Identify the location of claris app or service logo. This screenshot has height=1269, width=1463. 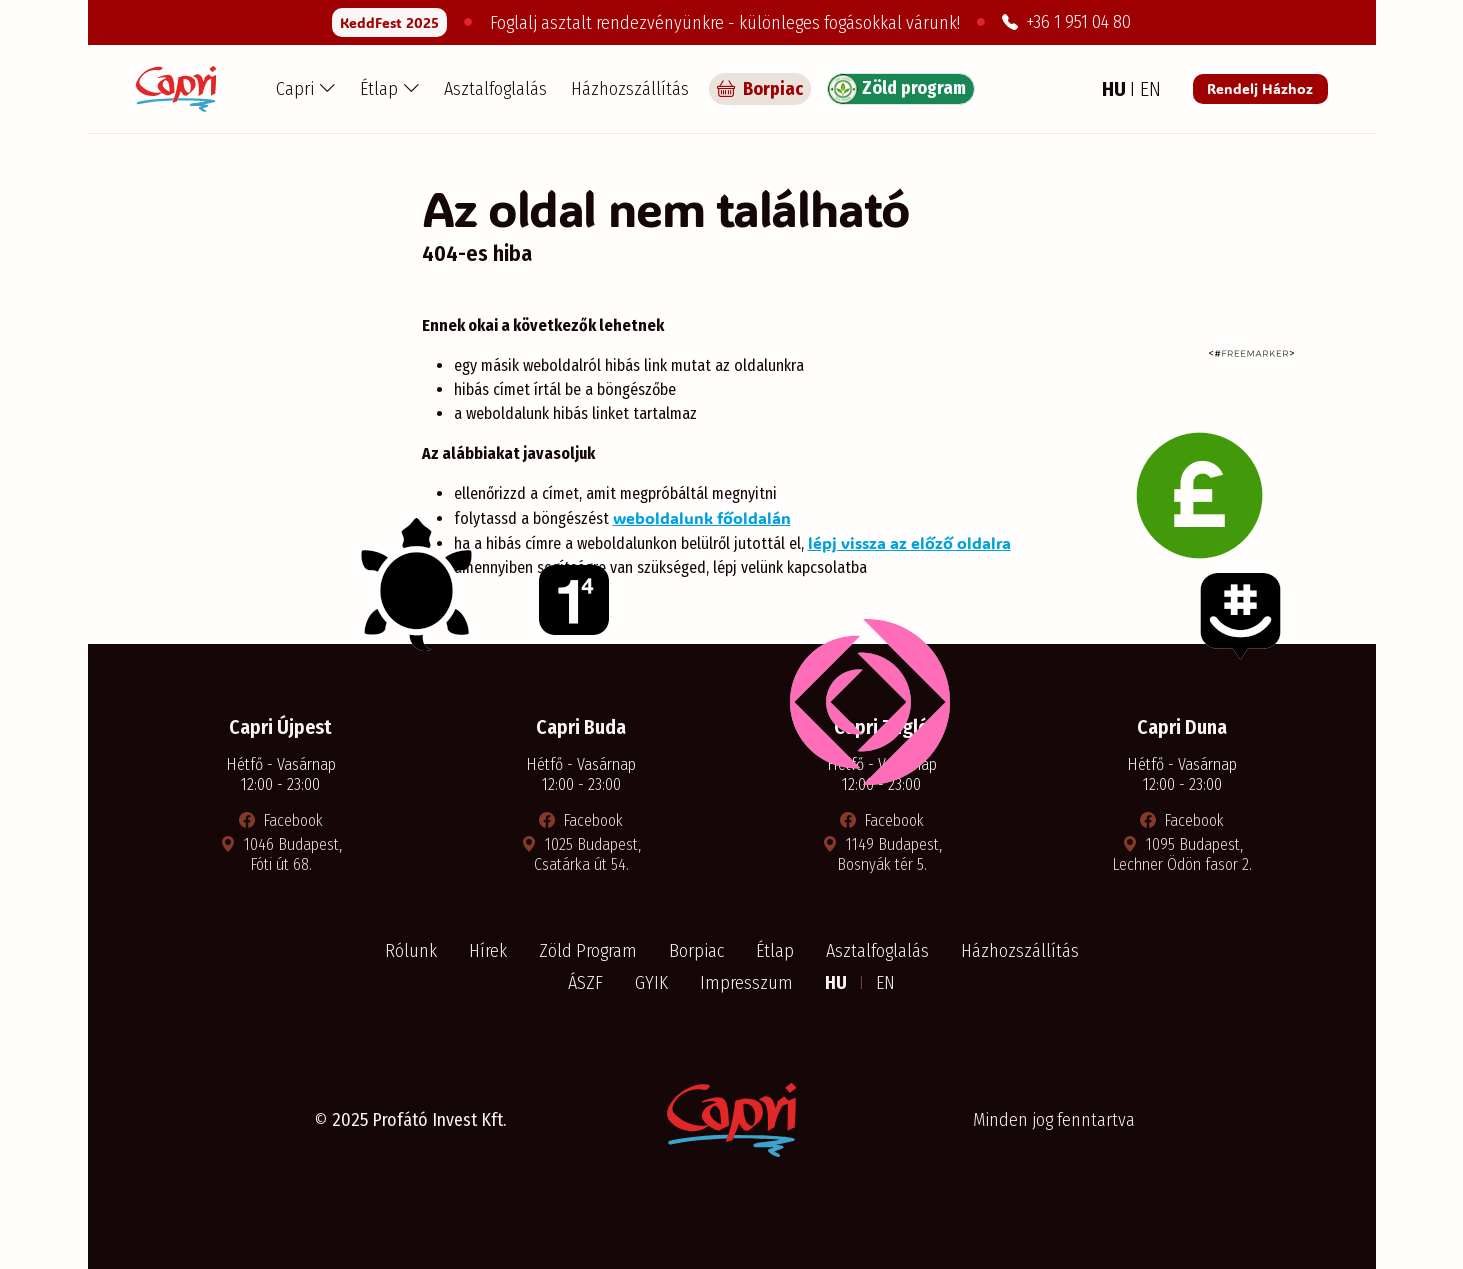
(870, 702).